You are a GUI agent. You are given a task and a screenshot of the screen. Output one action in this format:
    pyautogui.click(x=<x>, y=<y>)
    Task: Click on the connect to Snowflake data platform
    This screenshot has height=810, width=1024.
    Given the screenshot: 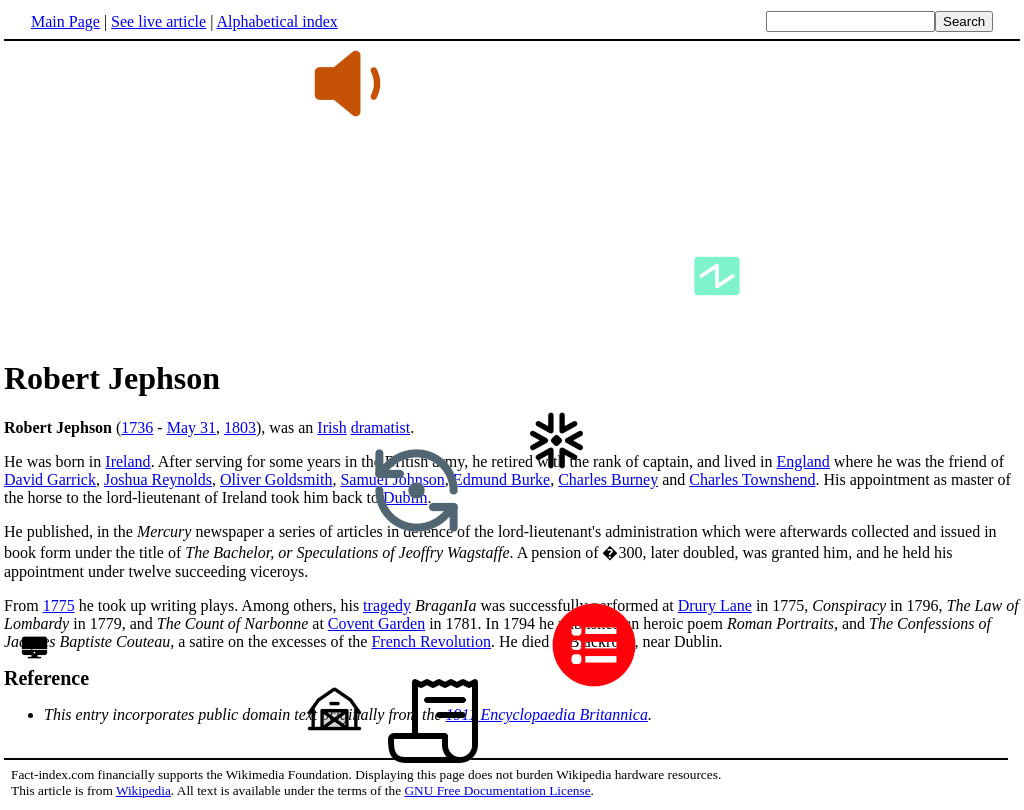 What is the action you would take?
    pyautogui.click(x=556, y=440)
    